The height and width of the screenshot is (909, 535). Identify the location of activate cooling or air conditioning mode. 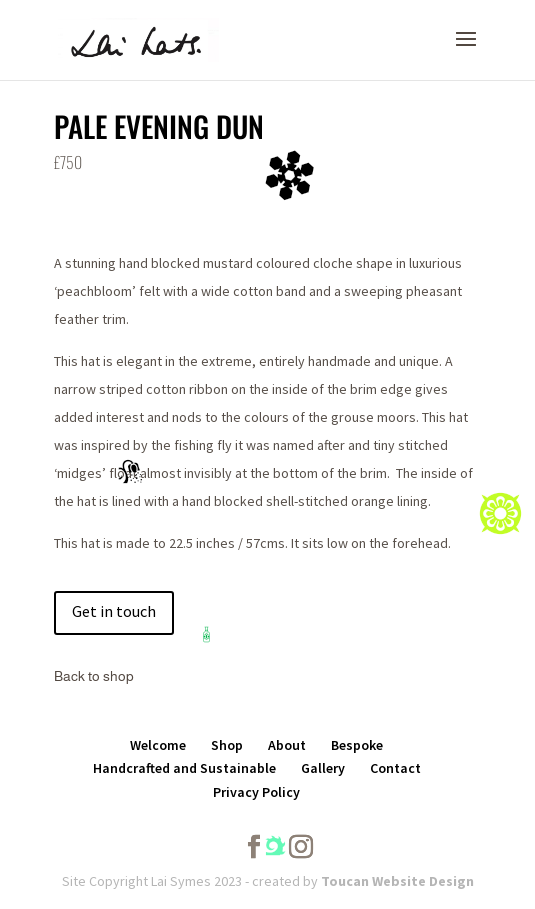
(289, 175).